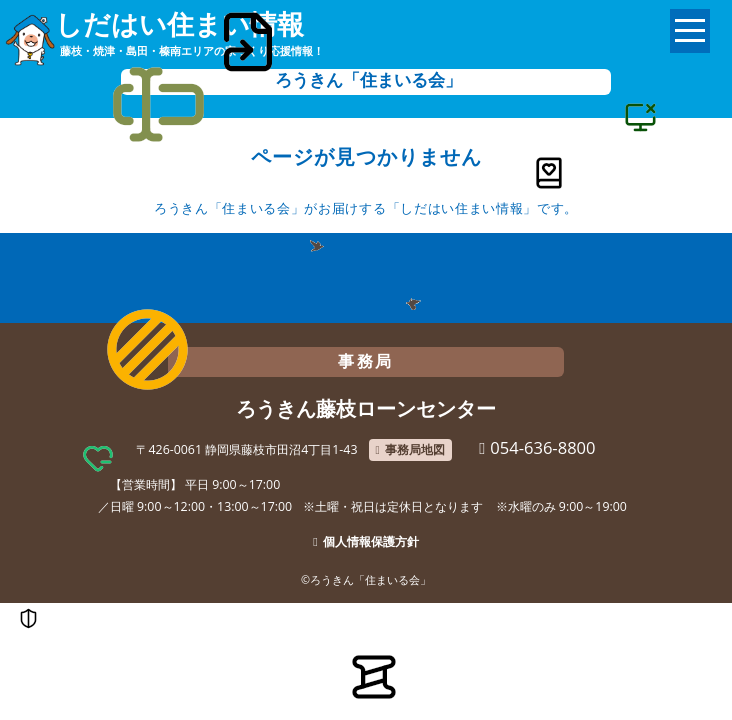 This screenshot has width=732, height=720. Describe the element at coordinates (147, 349) in the screenshot. I see `access boules or pétanque game` at that location.